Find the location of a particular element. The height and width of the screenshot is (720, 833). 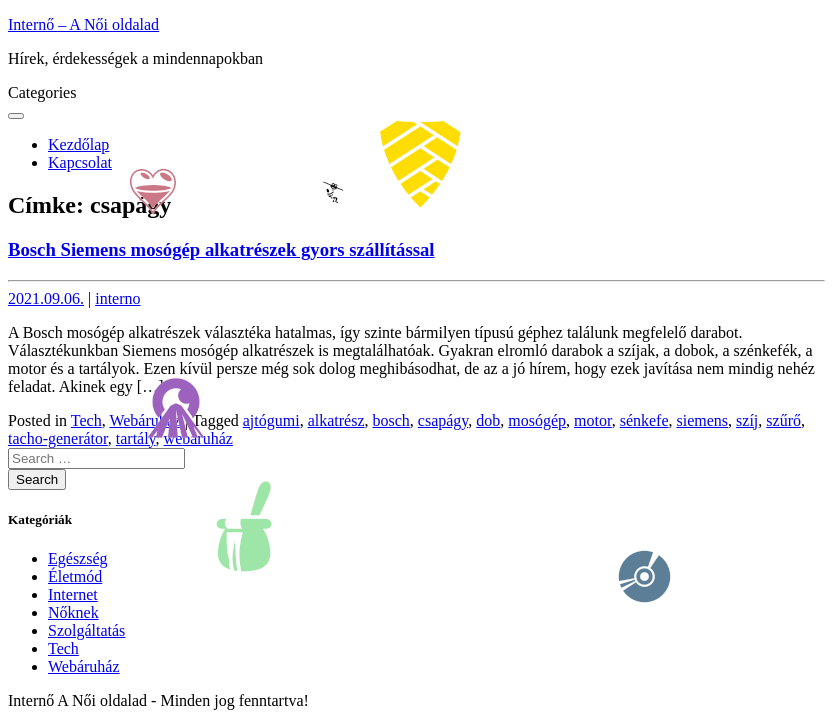

indicates a fragile or special health/life status in a game is located at coordinates (152, 191).